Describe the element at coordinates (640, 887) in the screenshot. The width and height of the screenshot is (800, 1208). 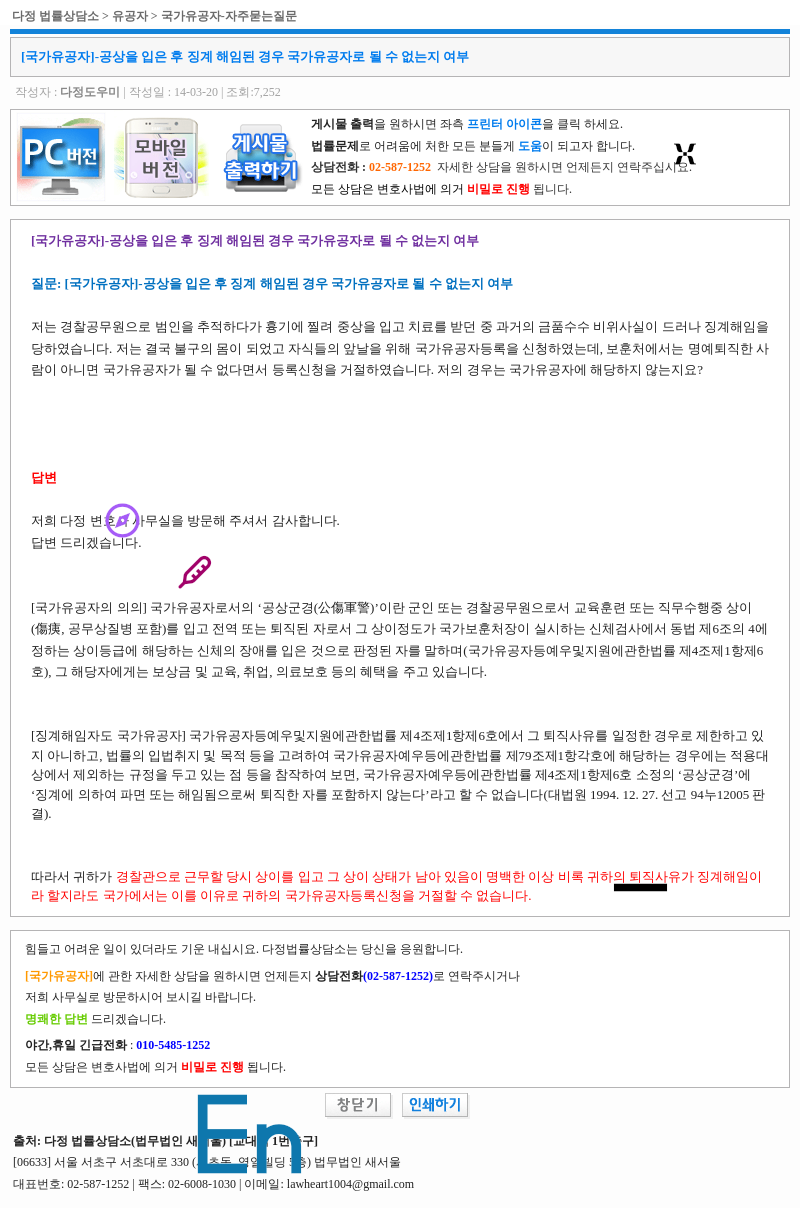
I see `remove or subtract an item` at that location.